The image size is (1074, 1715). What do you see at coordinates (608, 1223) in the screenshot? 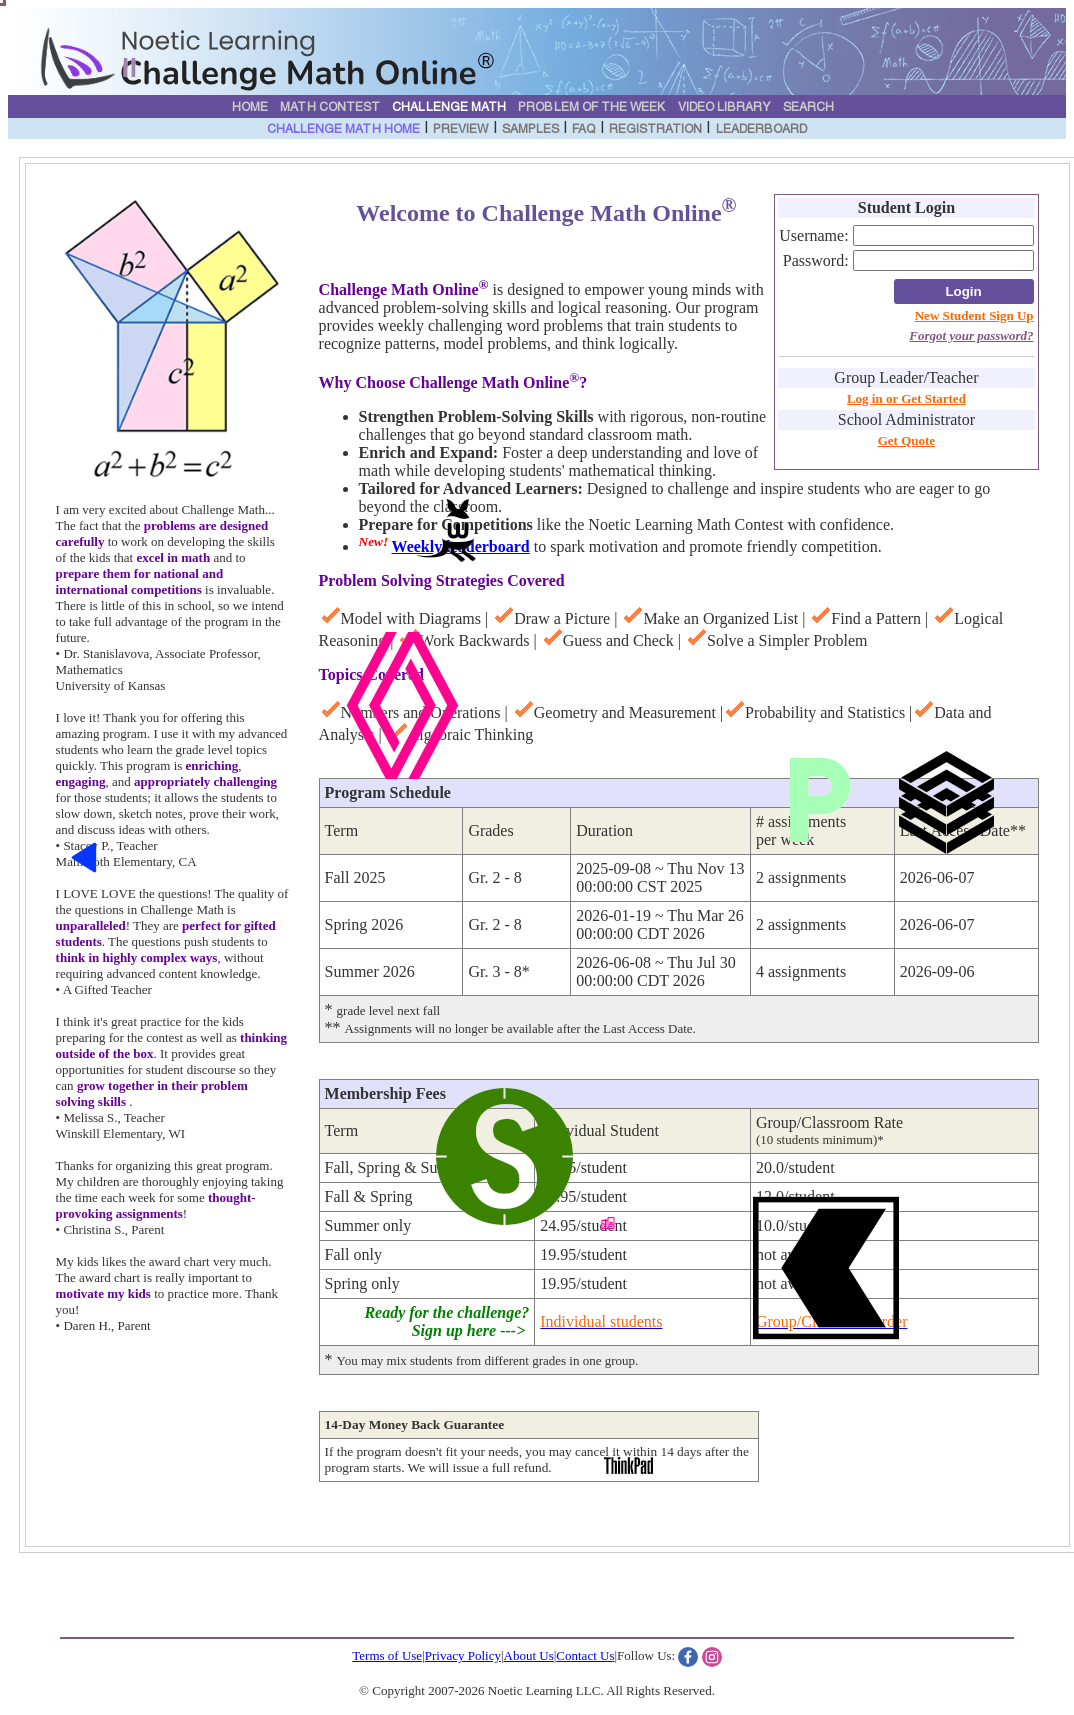
I see `access database or data storage` at bounding box center [608, 1223].